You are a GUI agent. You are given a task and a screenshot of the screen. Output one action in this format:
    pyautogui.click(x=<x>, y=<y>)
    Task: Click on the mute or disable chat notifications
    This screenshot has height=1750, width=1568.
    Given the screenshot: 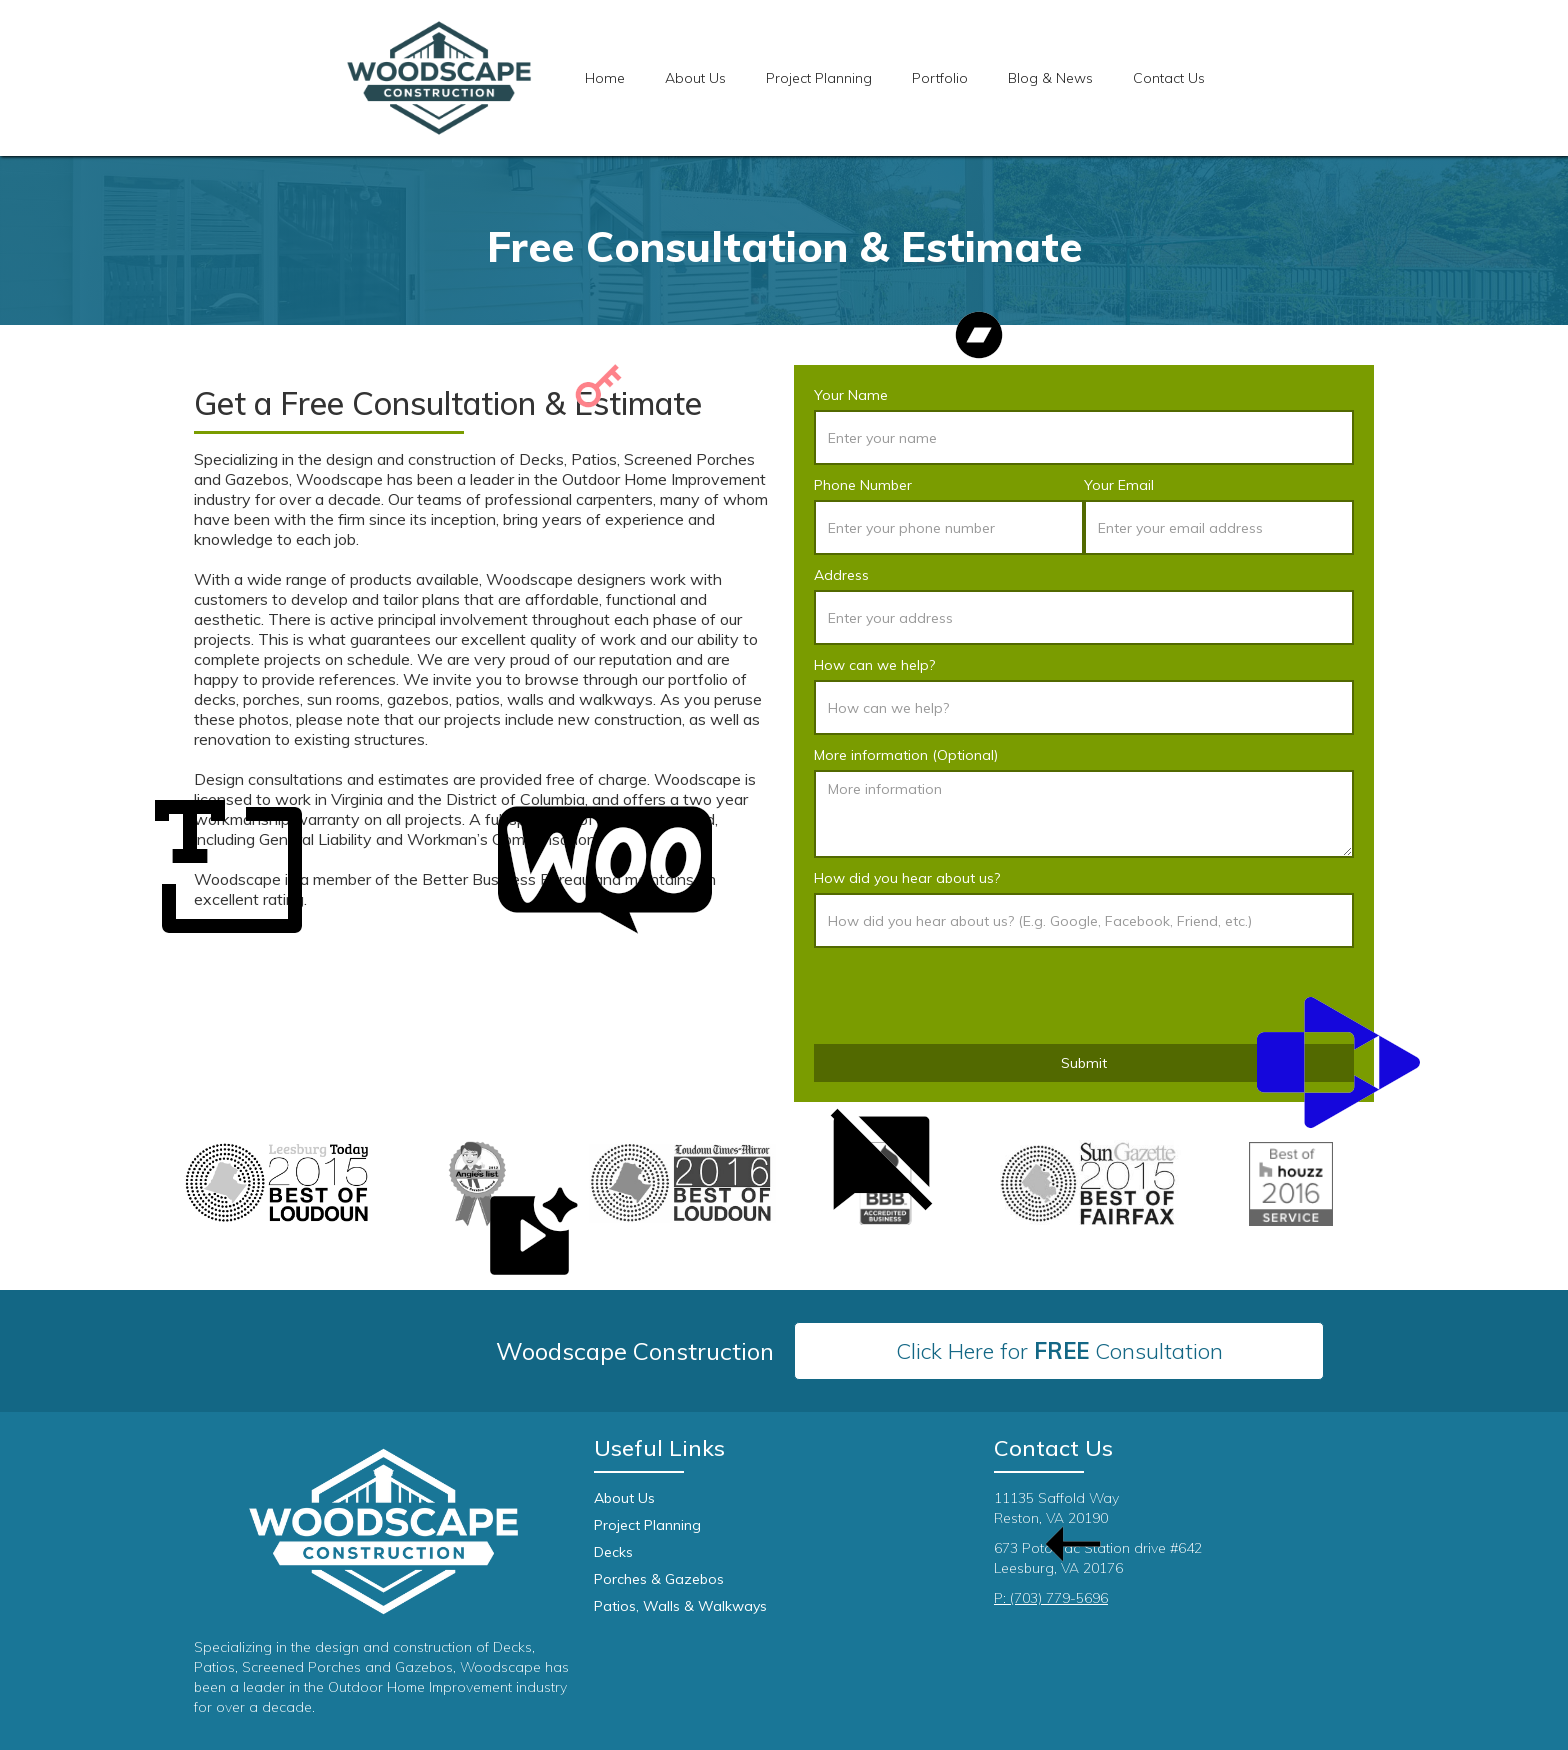 What is the action you would take?
    pyautogui.click(x=881, y=1159)
    